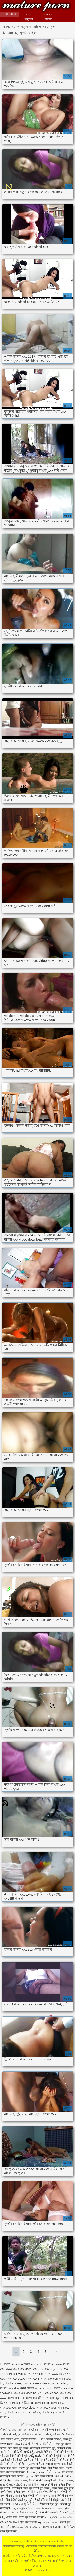  What do you see at coordinates (53, 1705) in the screenshot?
I see `authenticate with fingerprint` at bounding box center [53, 1705].